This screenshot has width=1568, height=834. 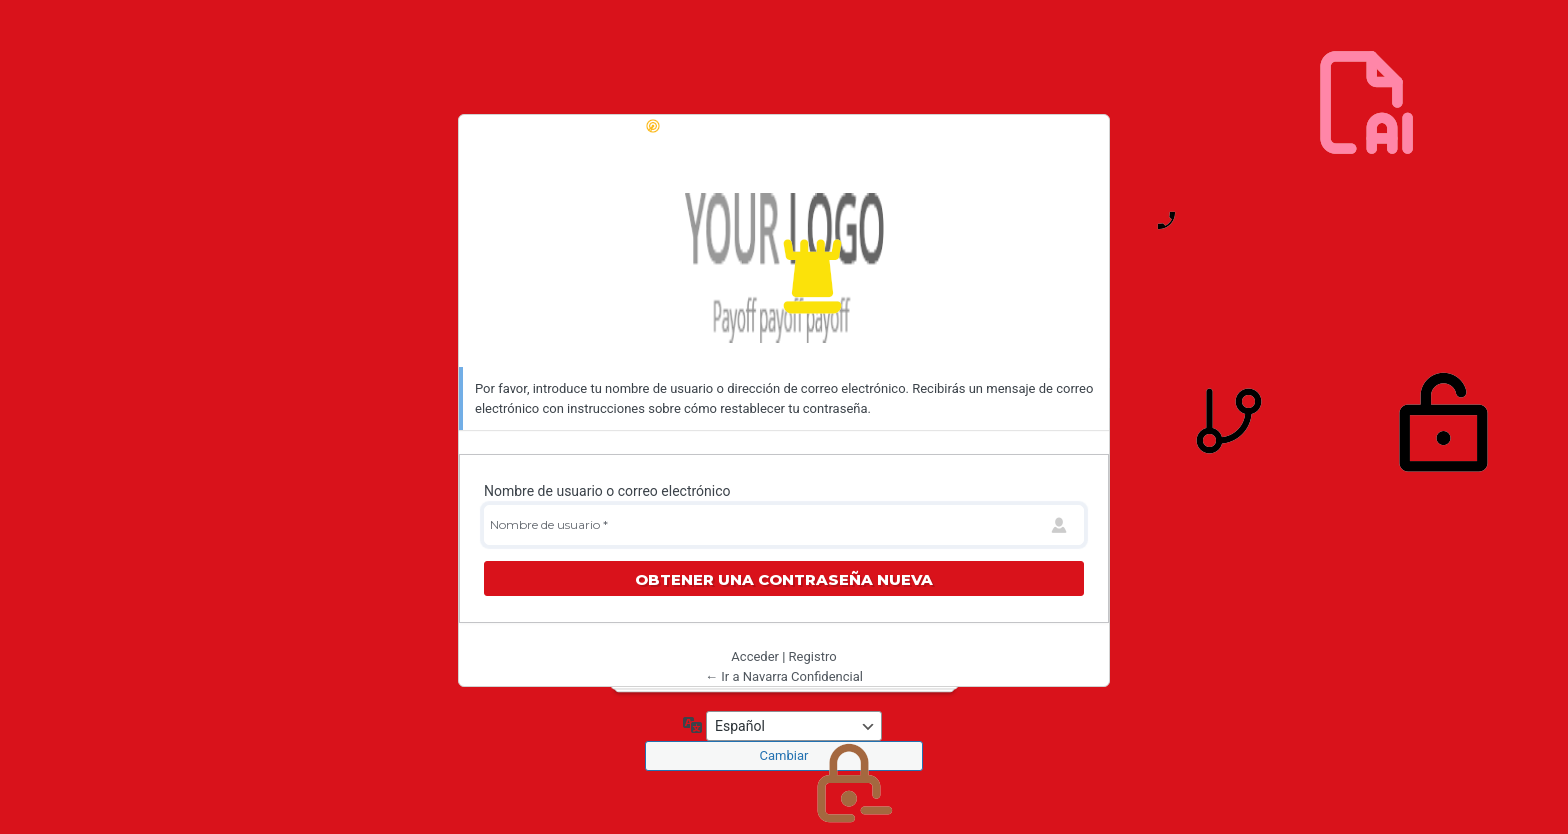 I want to click on view repository branches, so click(x=1229, y=421).